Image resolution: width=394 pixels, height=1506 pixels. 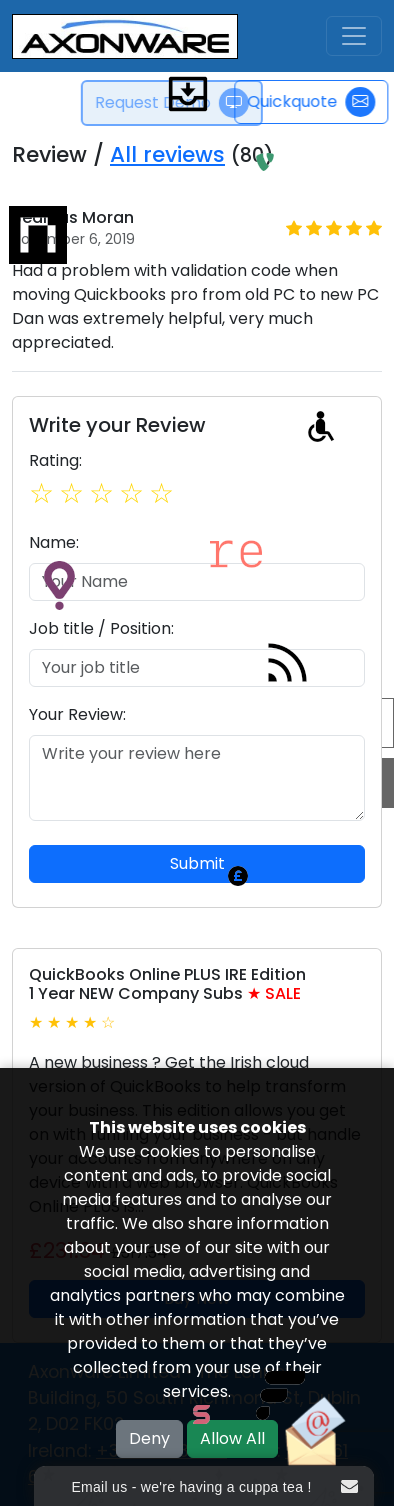 What do you see at coordinates (236, 554) in the screenshot?
I see `remark markdown processor logo` at bounding box center [236, 554].